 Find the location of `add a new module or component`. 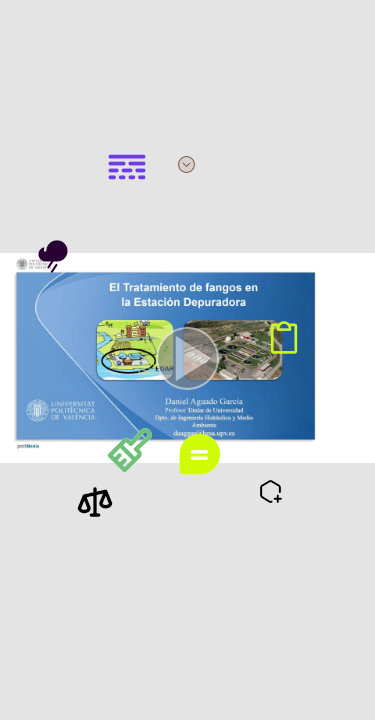

add a new module or component is located at coordinates (270, 491).